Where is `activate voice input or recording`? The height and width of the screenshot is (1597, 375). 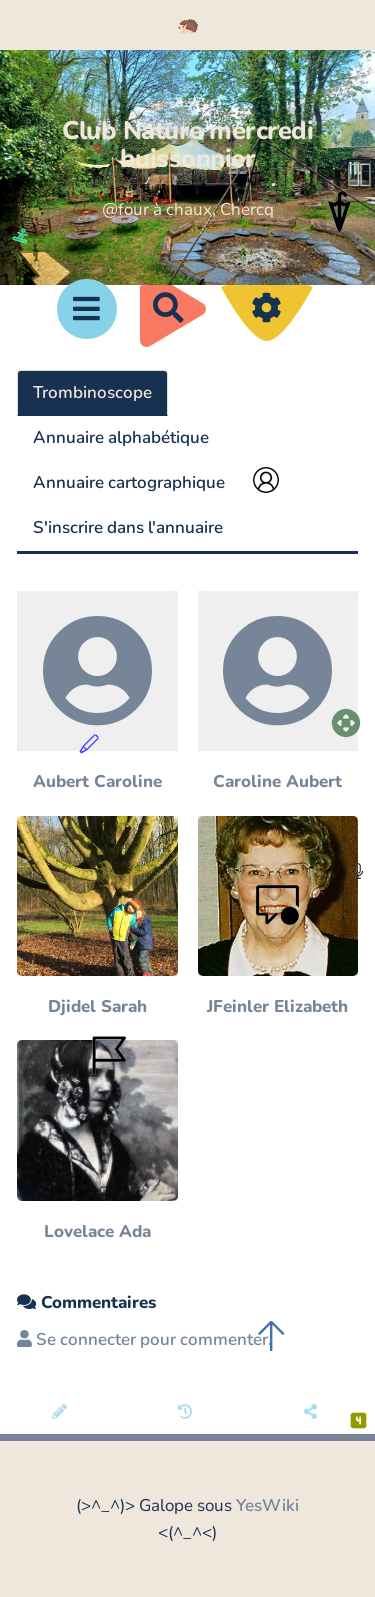
activate voice input or recording is located at coordinates (358, 871).